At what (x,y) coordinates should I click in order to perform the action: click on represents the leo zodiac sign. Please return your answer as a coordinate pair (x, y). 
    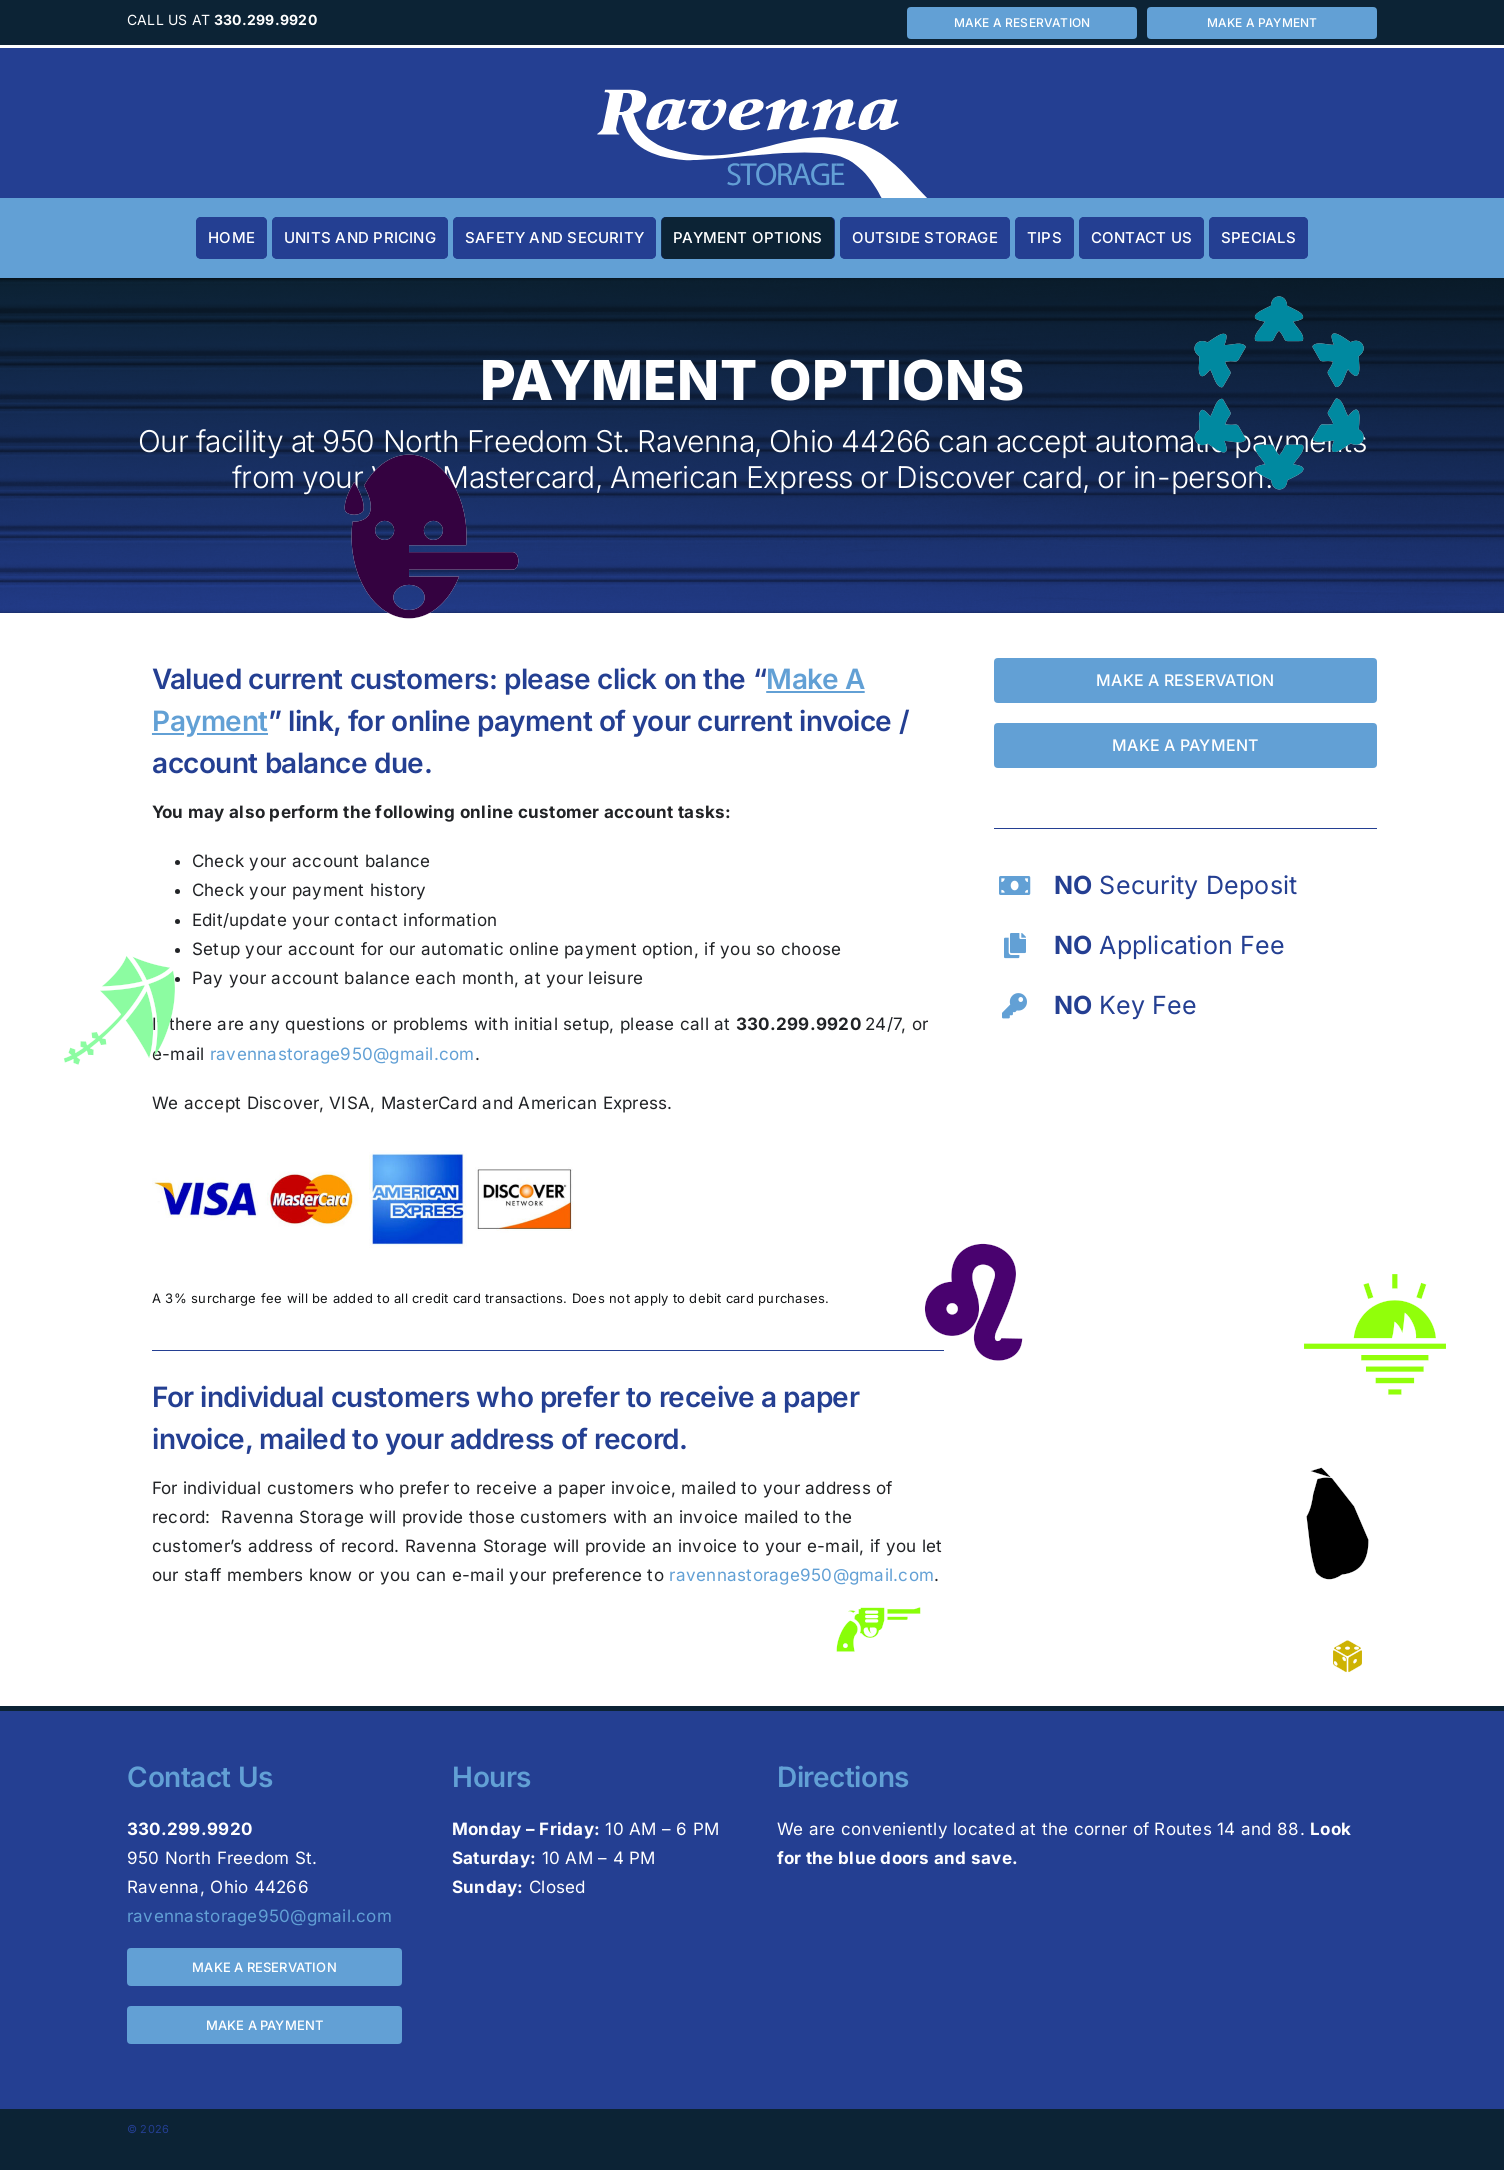
    Looking at the image, I should click on (974, 1302).